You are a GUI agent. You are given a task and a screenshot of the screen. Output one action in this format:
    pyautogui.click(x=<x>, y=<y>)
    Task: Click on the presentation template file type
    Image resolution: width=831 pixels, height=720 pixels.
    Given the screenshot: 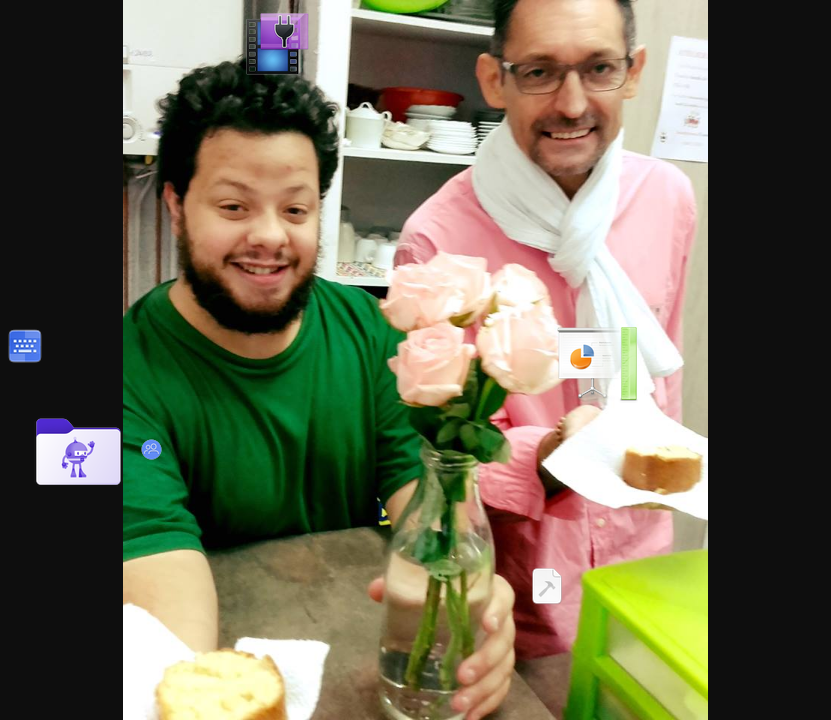 What is the action you would take?
    pyautogui.click(x=596, y=361)
    